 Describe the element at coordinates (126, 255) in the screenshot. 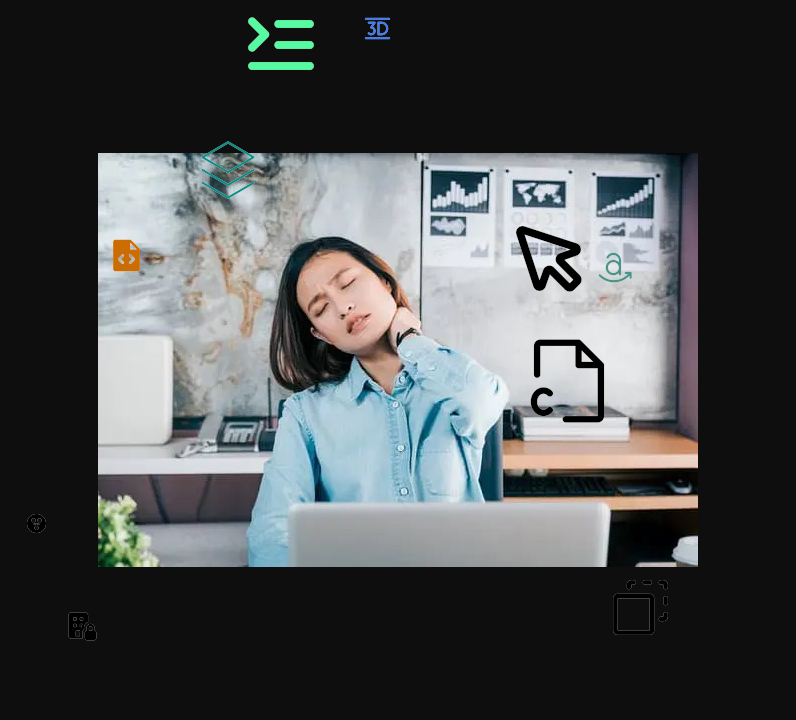

I see `view source code file` at that location.